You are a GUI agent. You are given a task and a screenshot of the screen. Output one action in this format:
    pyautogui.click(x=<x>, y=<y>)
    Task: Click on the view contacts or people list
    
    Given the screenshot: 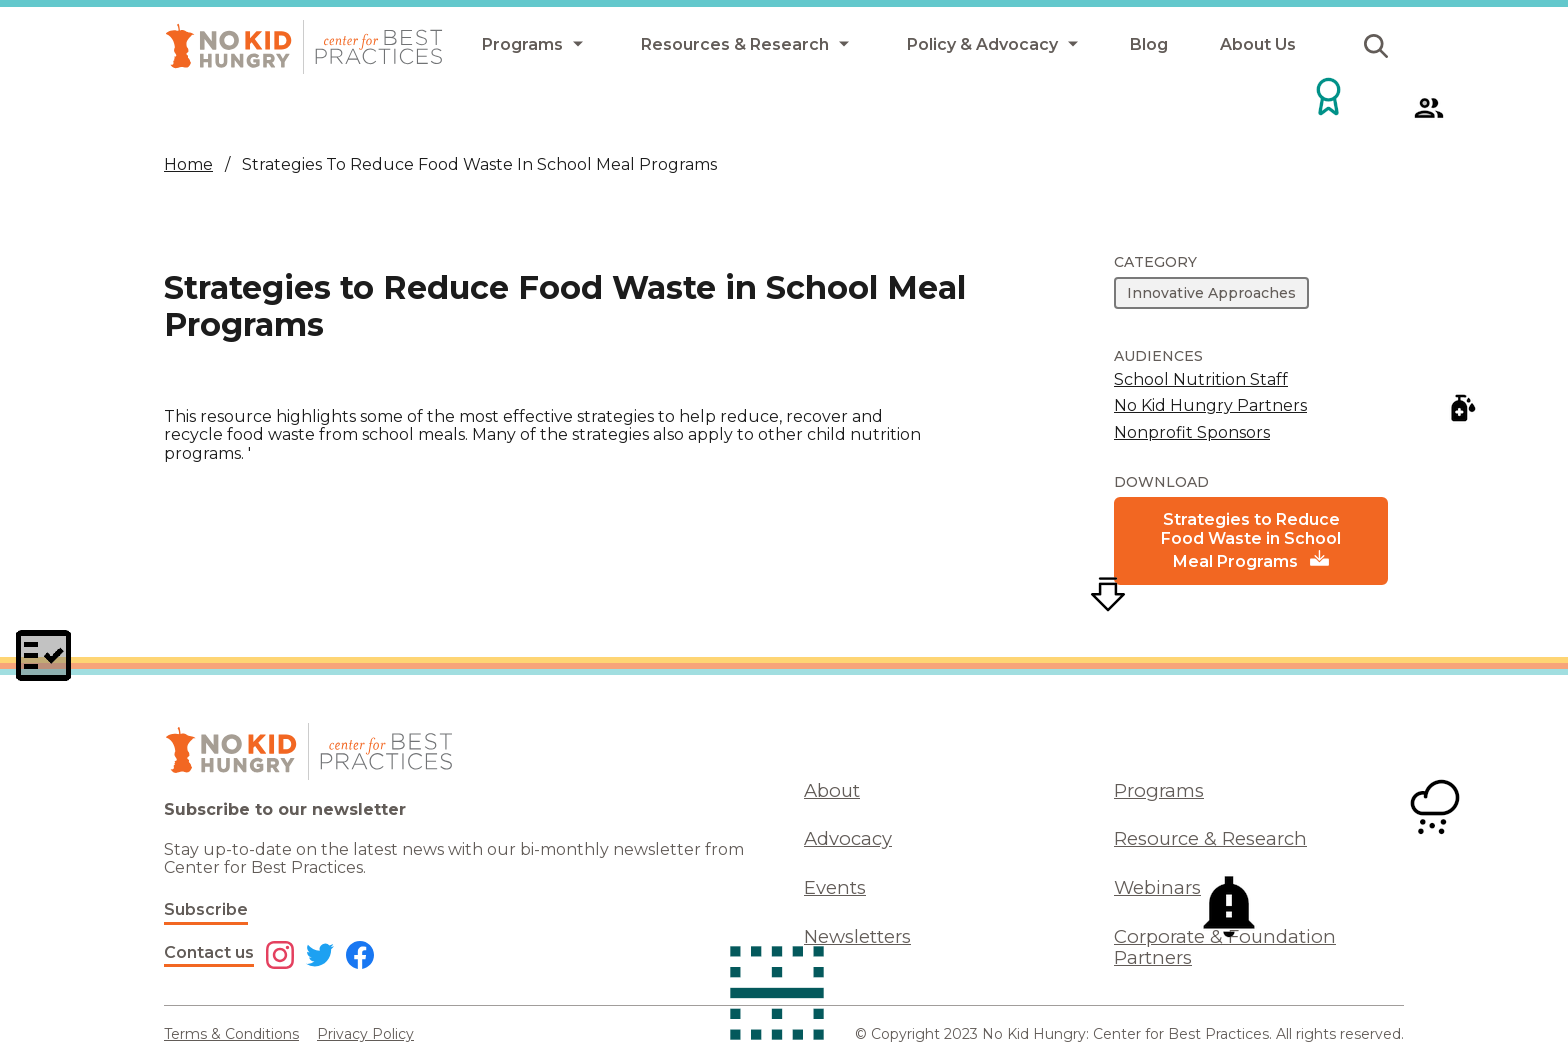 What is the action you would take?
    pyautogui.click(x=1429, y=108)
    